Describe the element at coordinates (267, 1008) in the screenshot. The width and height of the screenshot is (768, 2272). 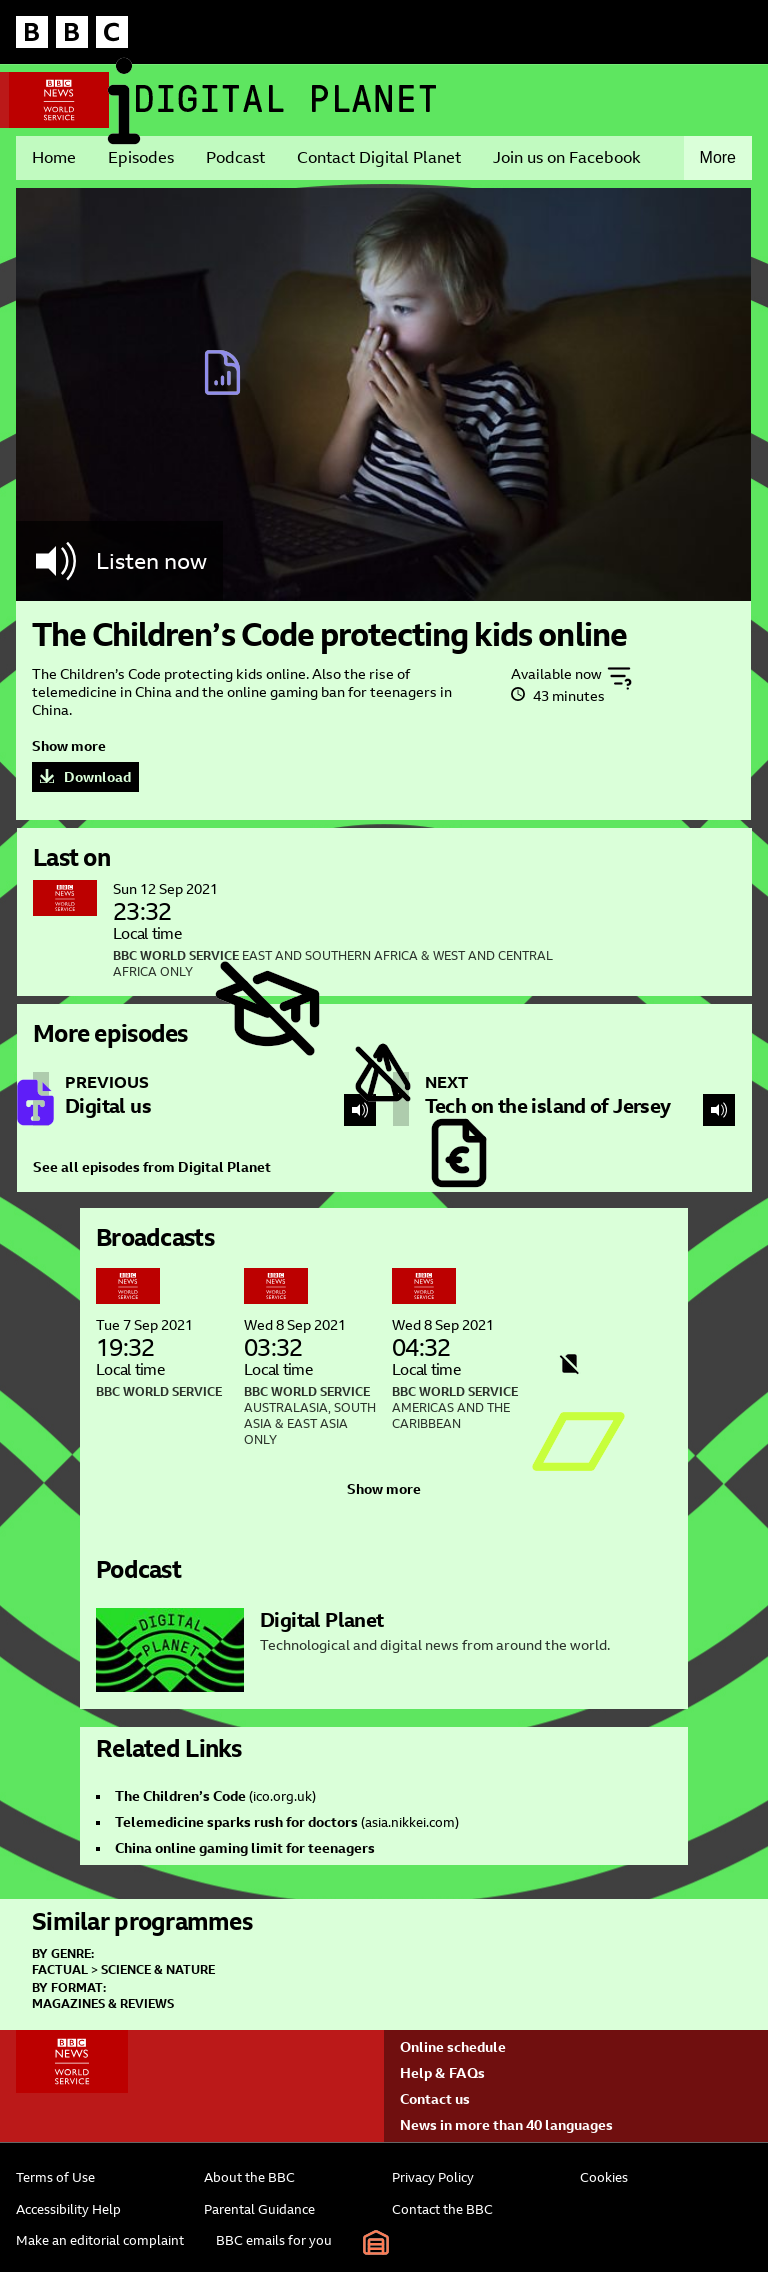
I see `school or education unavailable` at that location.